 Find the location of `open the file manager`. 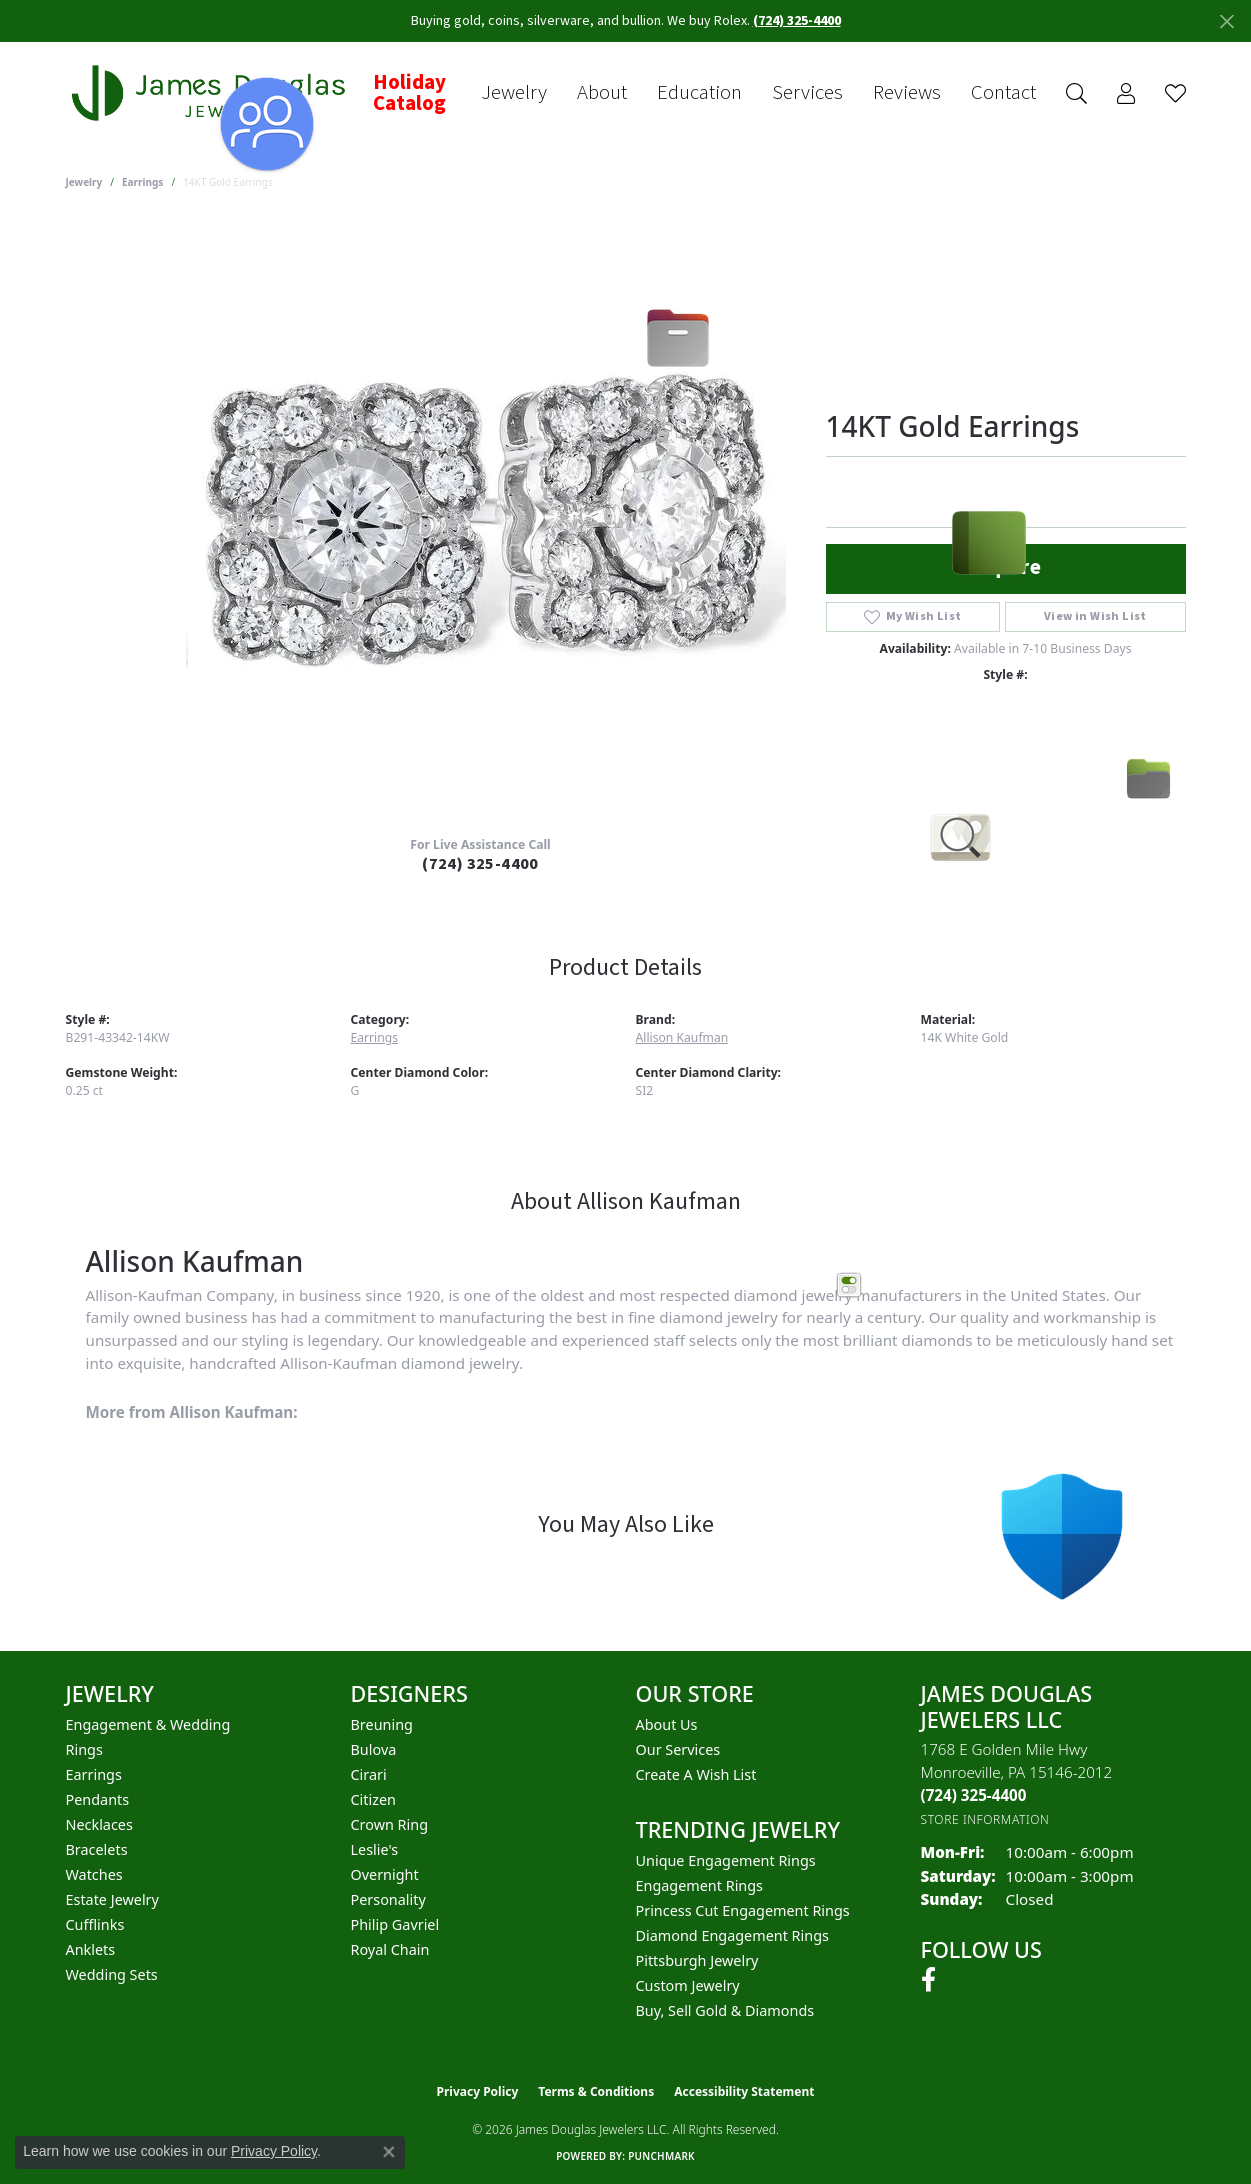

open the file manager is located at coordinates (678, 338).